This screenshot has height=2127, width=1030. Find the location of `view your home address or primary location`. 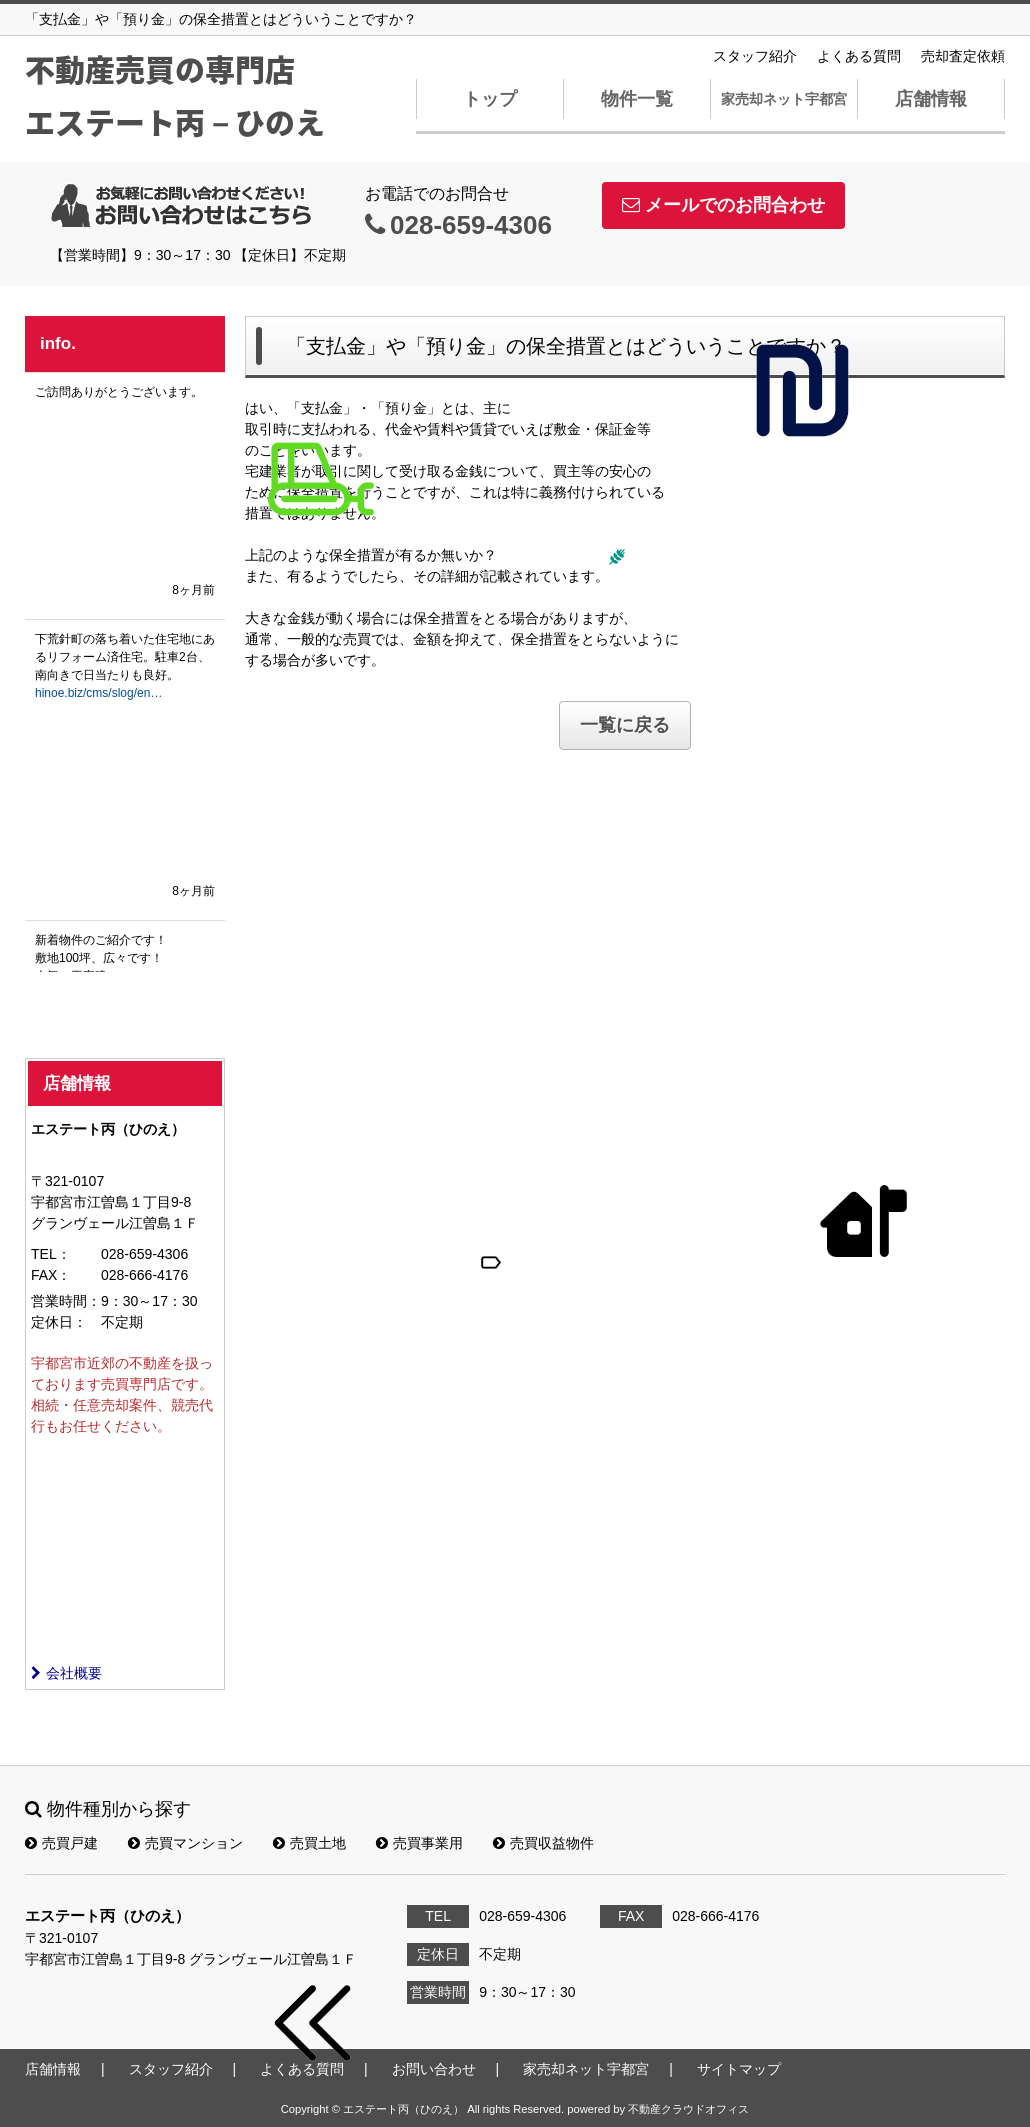

view your home address or primary location is located at coordinates (863, 1221).